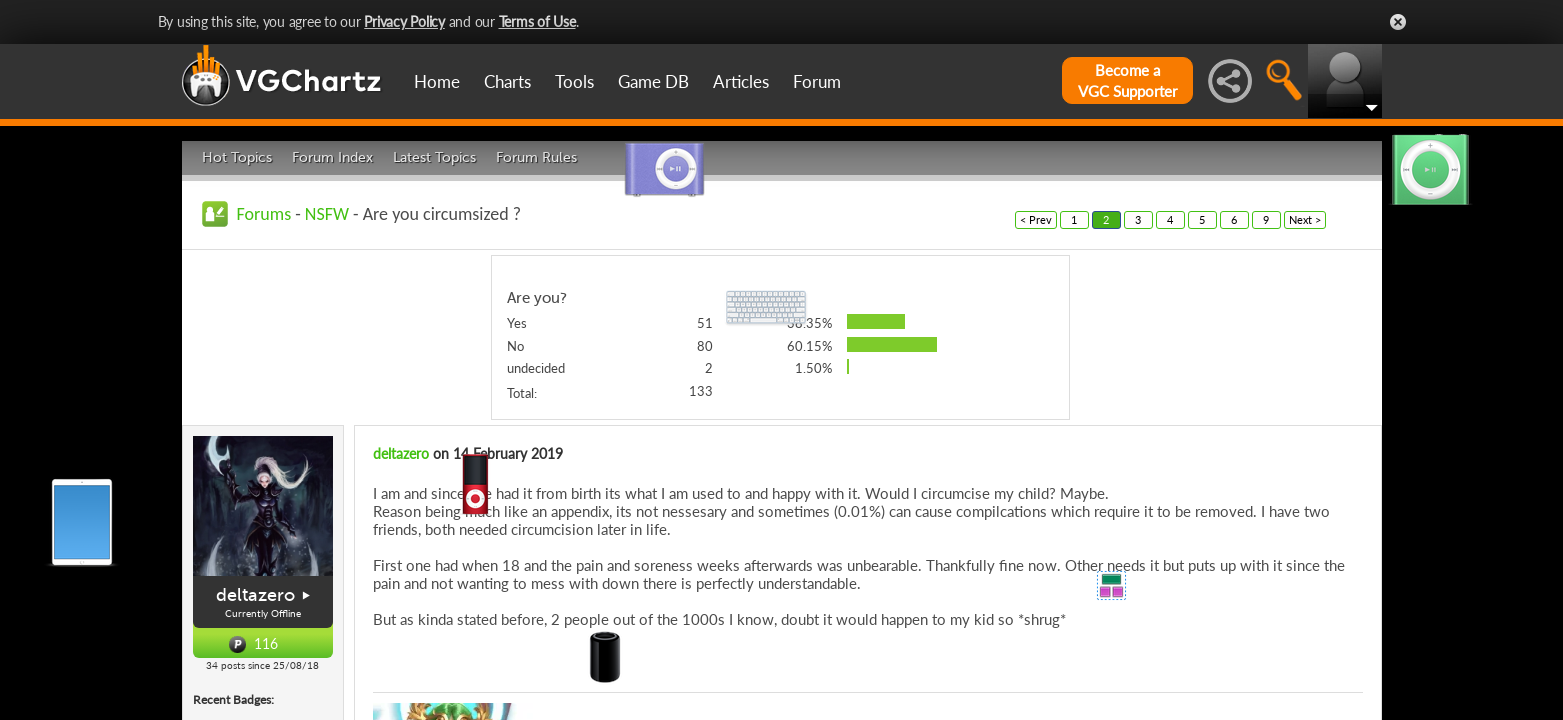 The width and height of the screenshot is (1563, 720). Describe the element at coordinates (605, 658) in the screenshot. I see `mac pro (2013 cylinder model) device icon` at that location.